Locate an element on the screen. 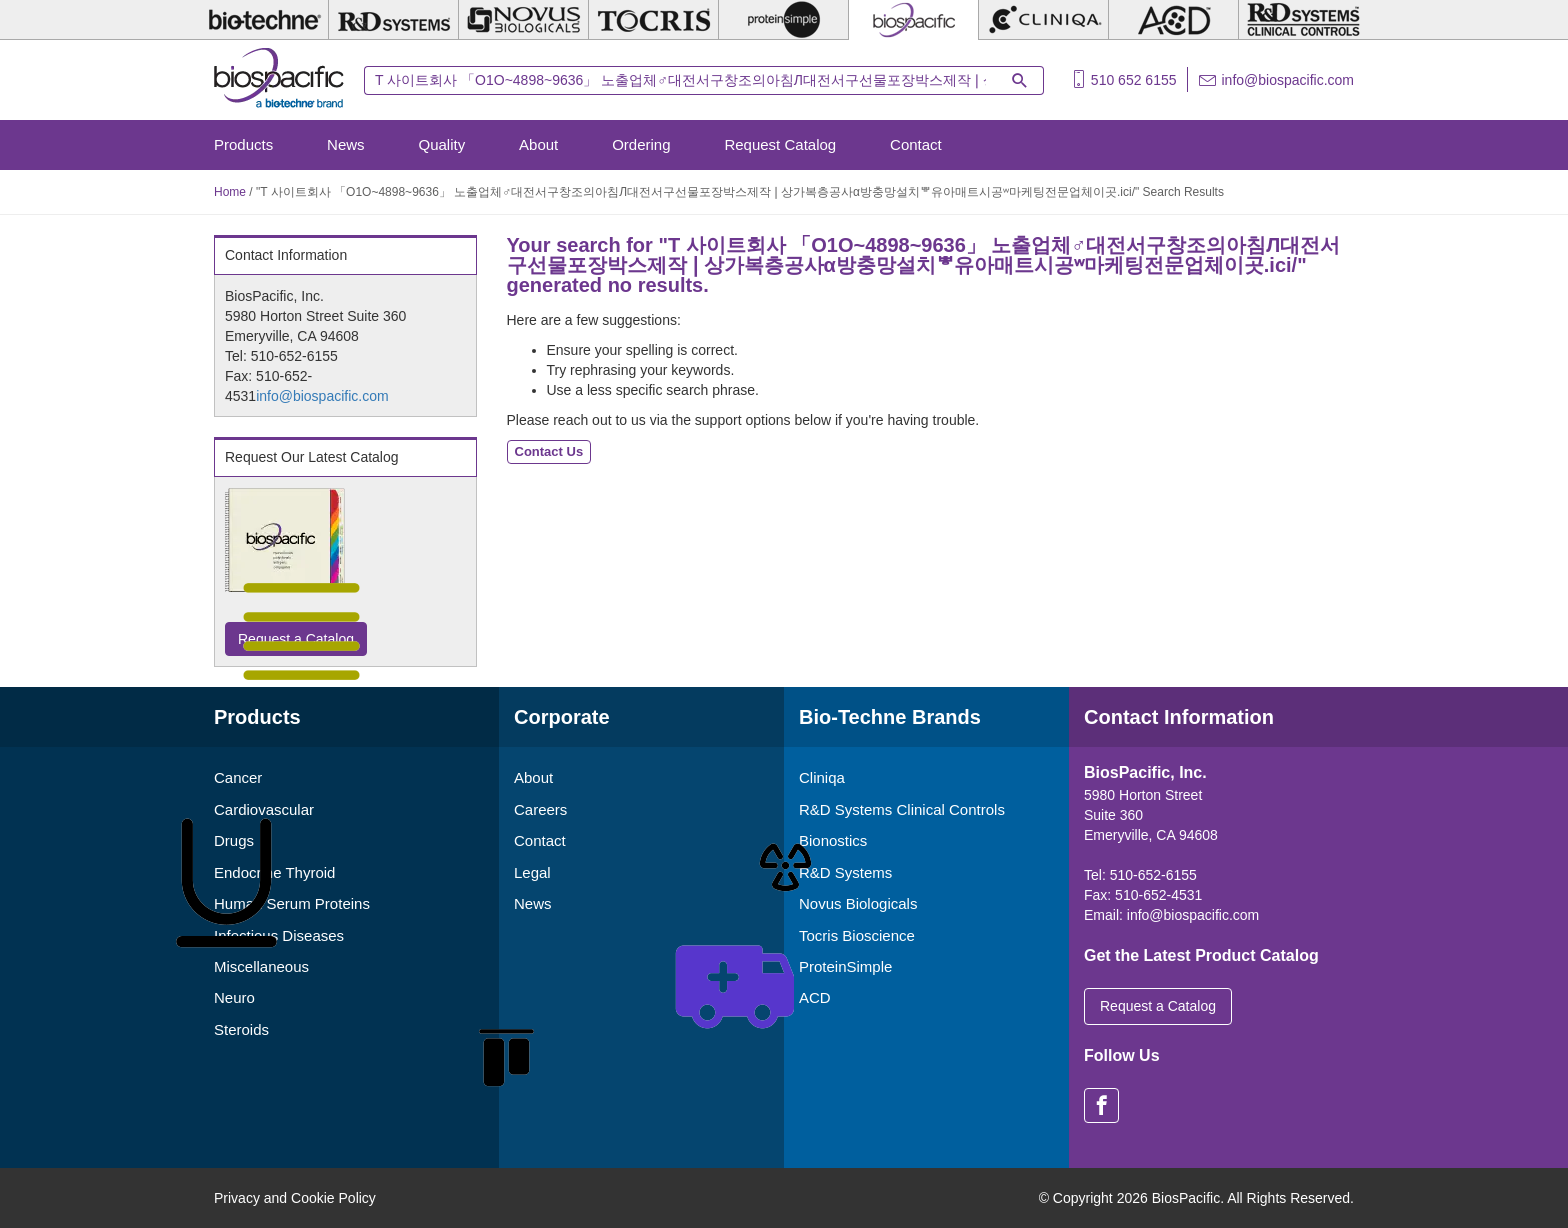 This screenshot has height=1228, width=1568. apply underline formatting to selected text is located at coordinates (226, 874).